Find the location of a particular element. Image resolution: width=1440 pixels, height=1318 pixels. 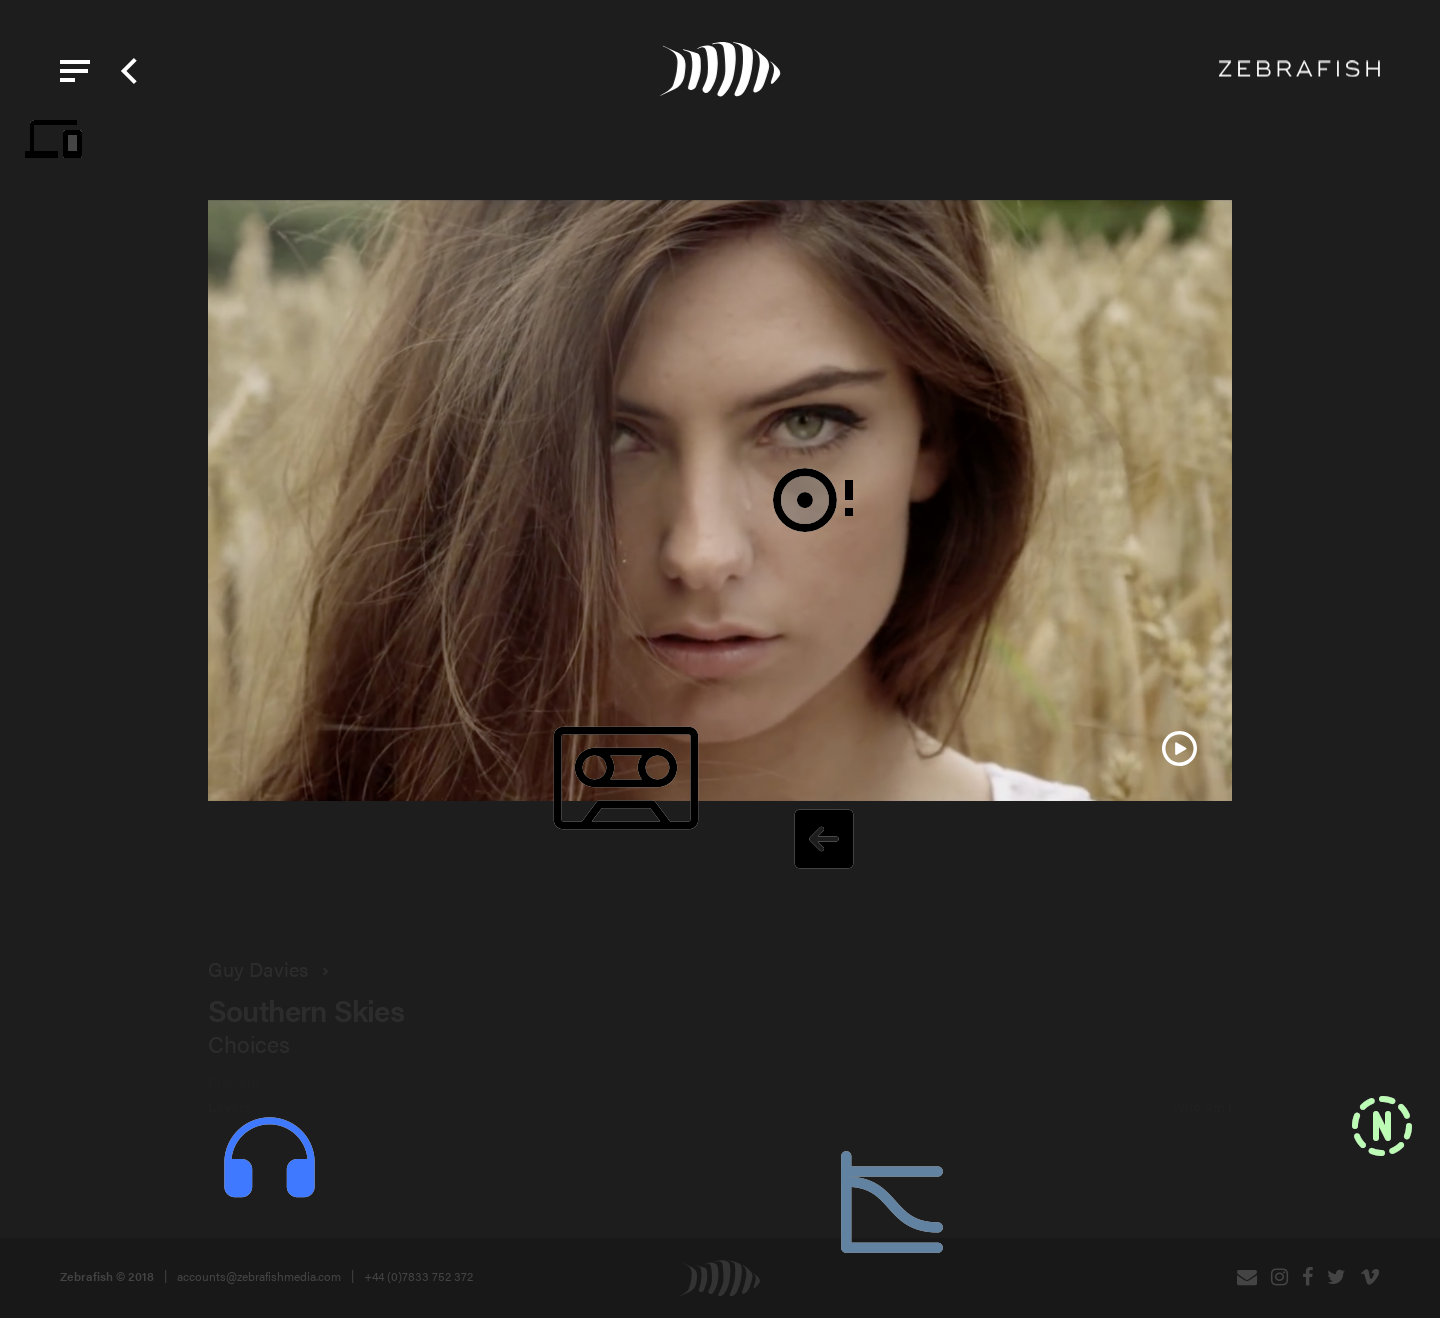

go back to the previous screen is located at coordinates (824, 839).